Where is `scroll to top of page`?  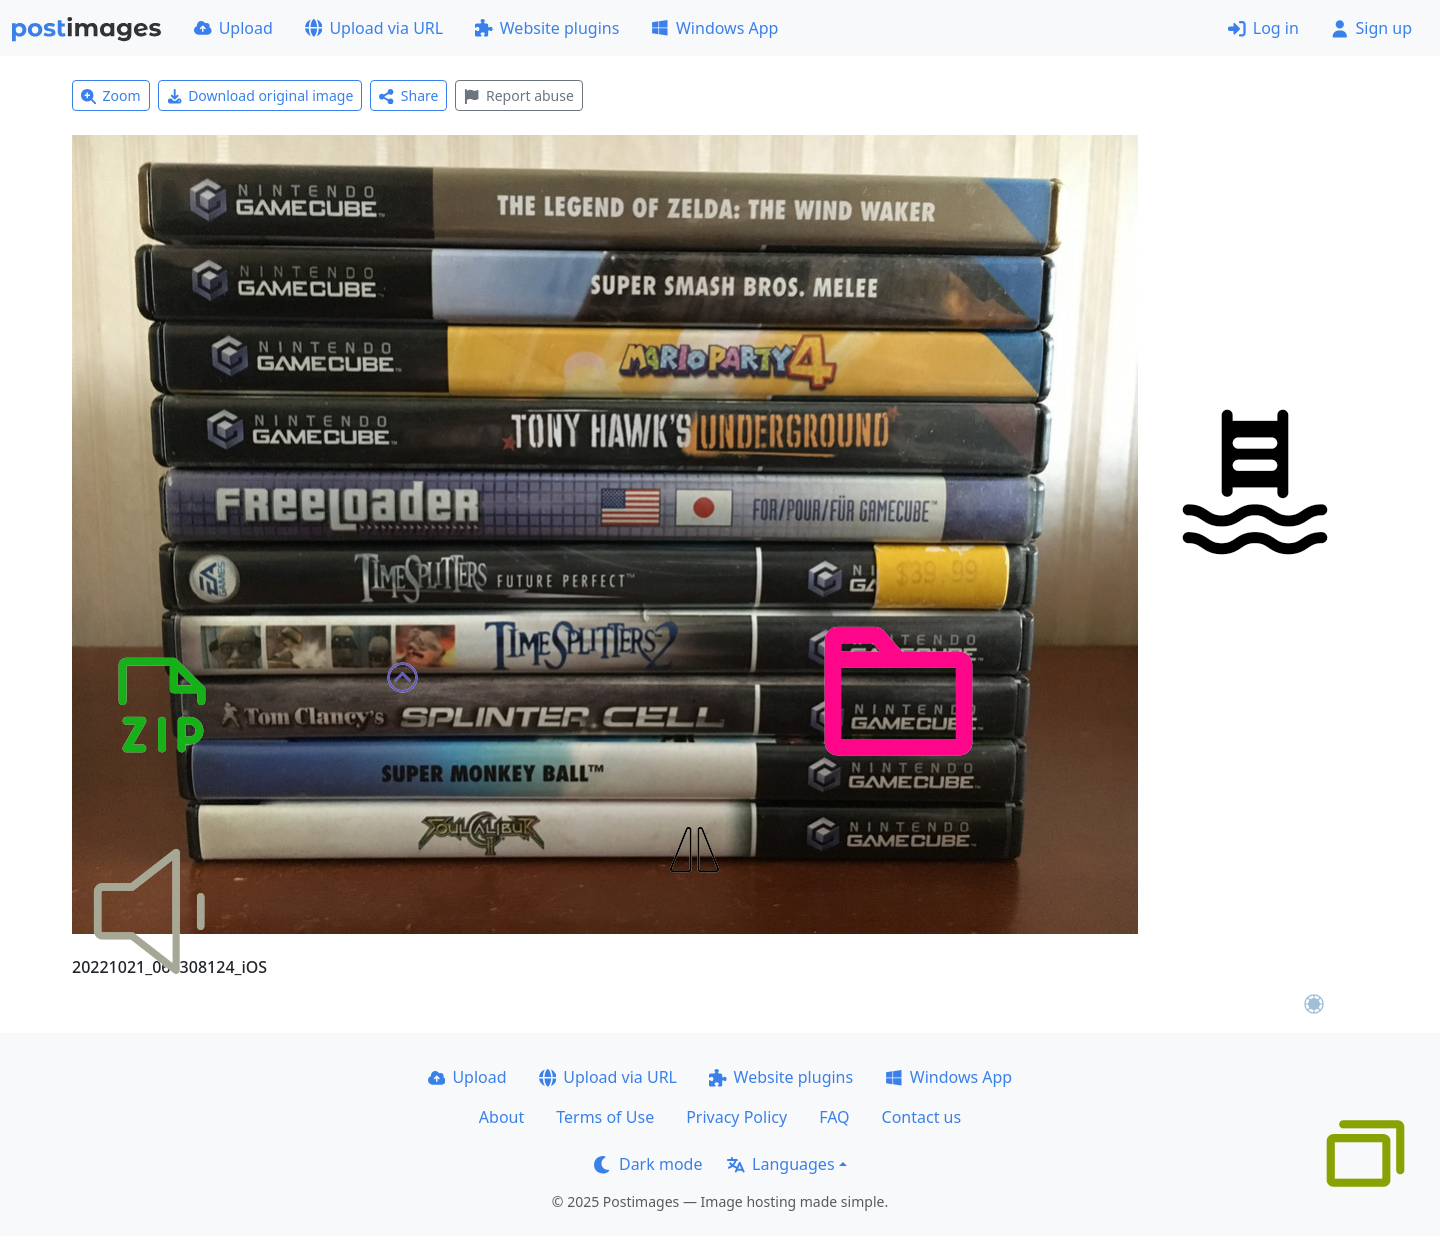
scroll to top of page is located at coordinates (402, 677).